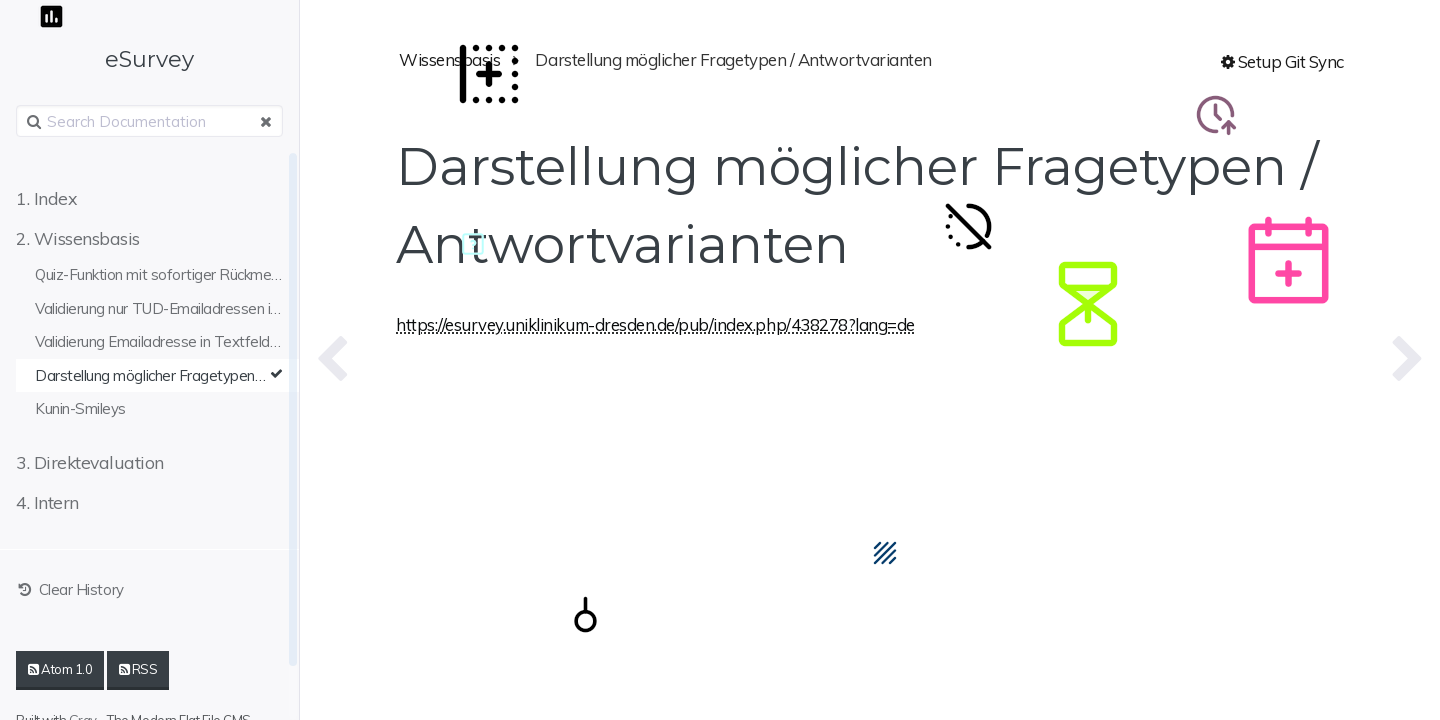 The width and height of the screenshot is (1440, 720). Describe the element at coordinates (968, 226) in the screenshot. I see `timer or duration tracking disabled` at that location.